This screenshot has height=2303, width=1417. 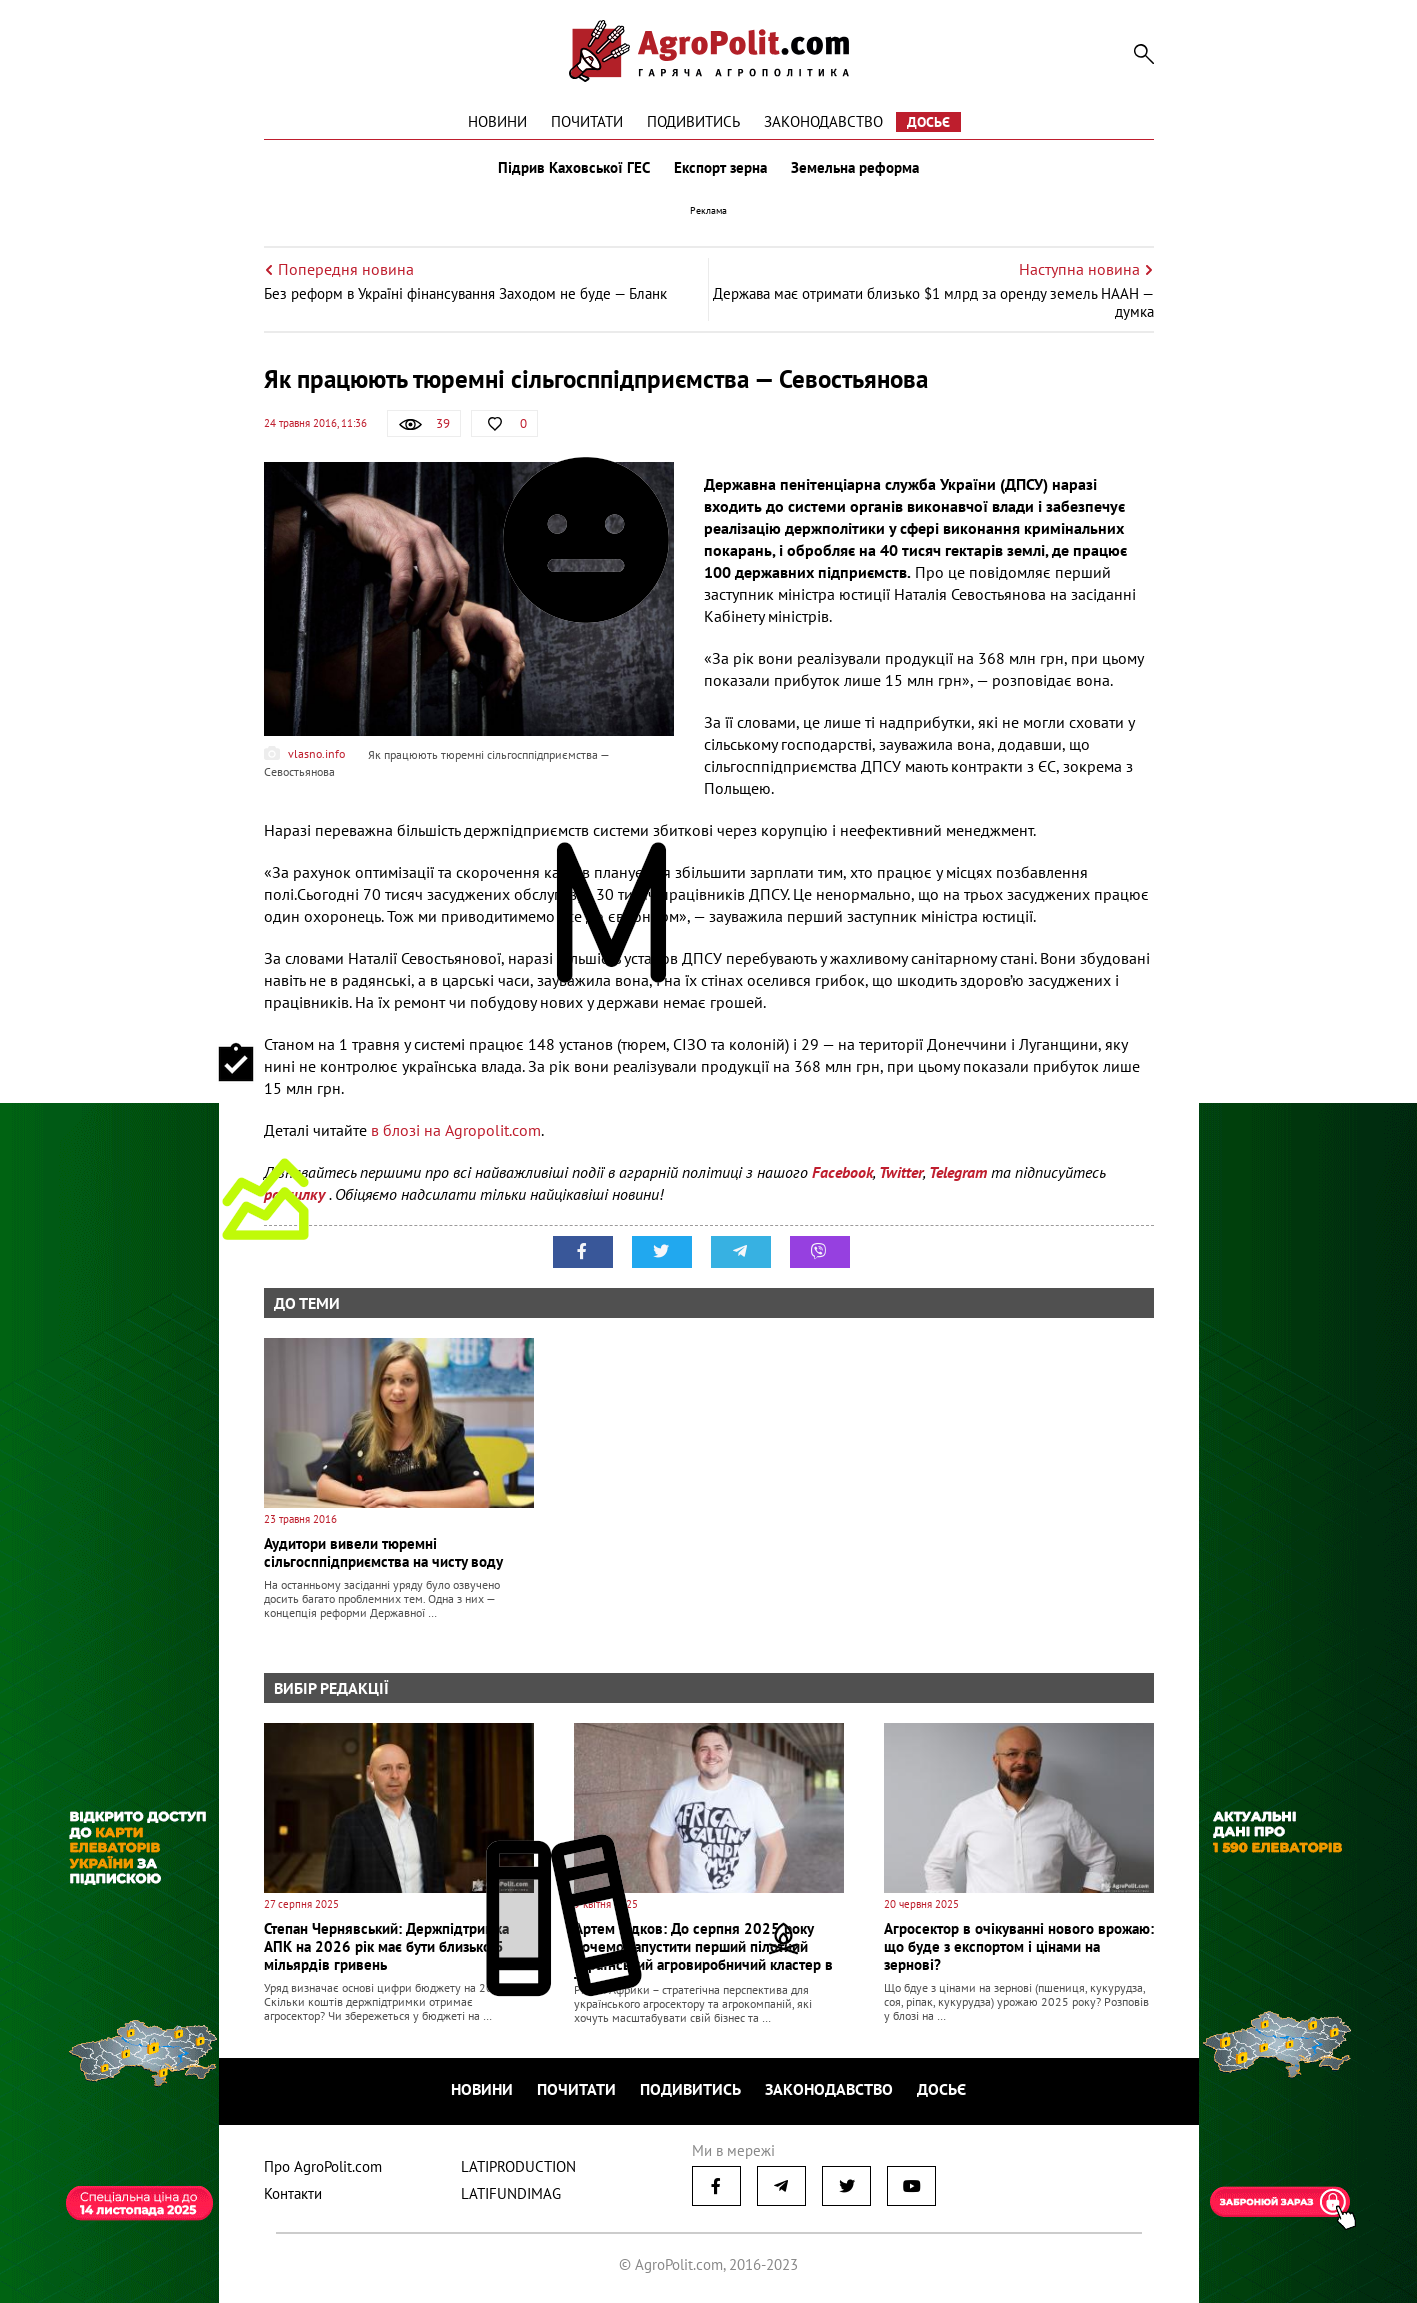 I want to click on rate experience as neutral or average, so click(x=586, y=540).